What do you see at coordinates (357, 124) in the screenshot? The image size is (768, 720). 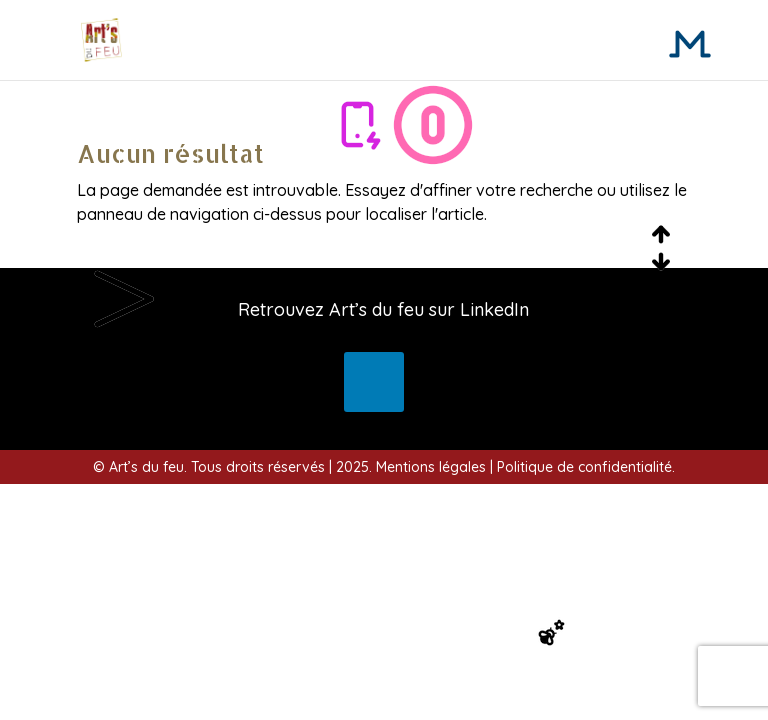 I see `phone charging status indicator` at bounding box center [357, 124].